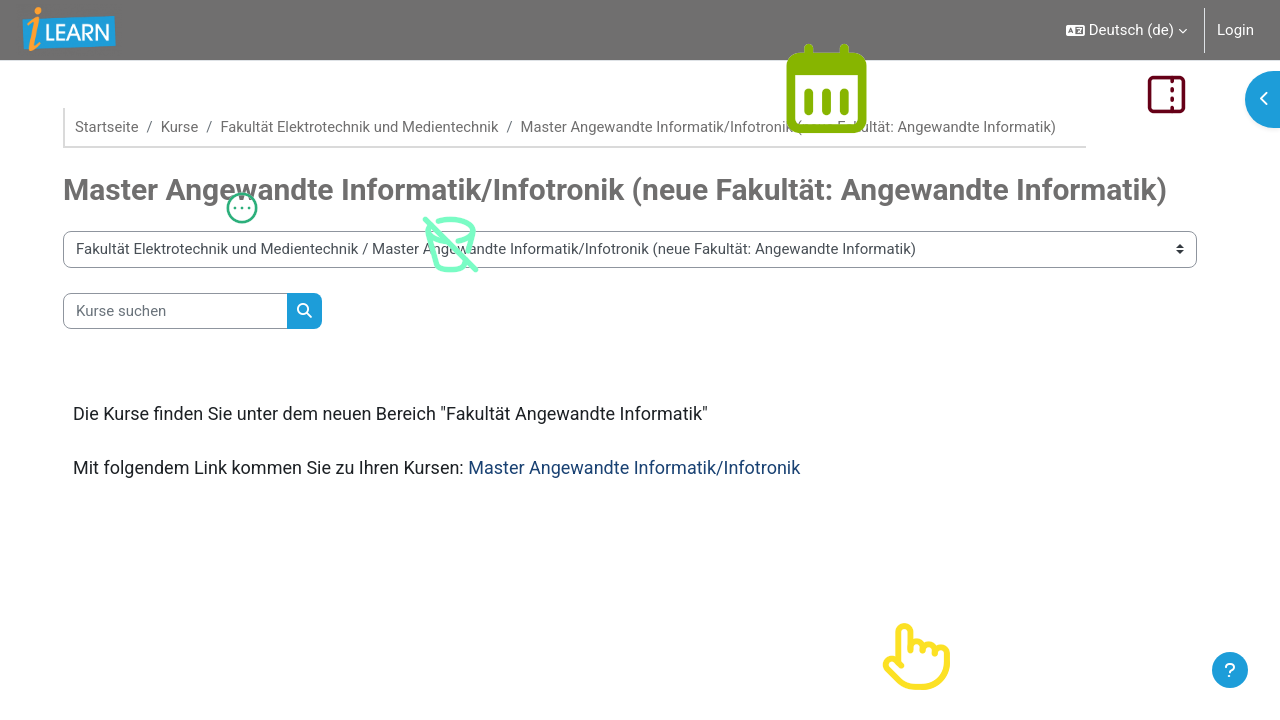 The height and width of the screenshot is (720, 1280). What do you see at coordinates (450, 244) in the screenshot?
I see `disable paint bucket or fill tool` at bounding box center [450, 244].